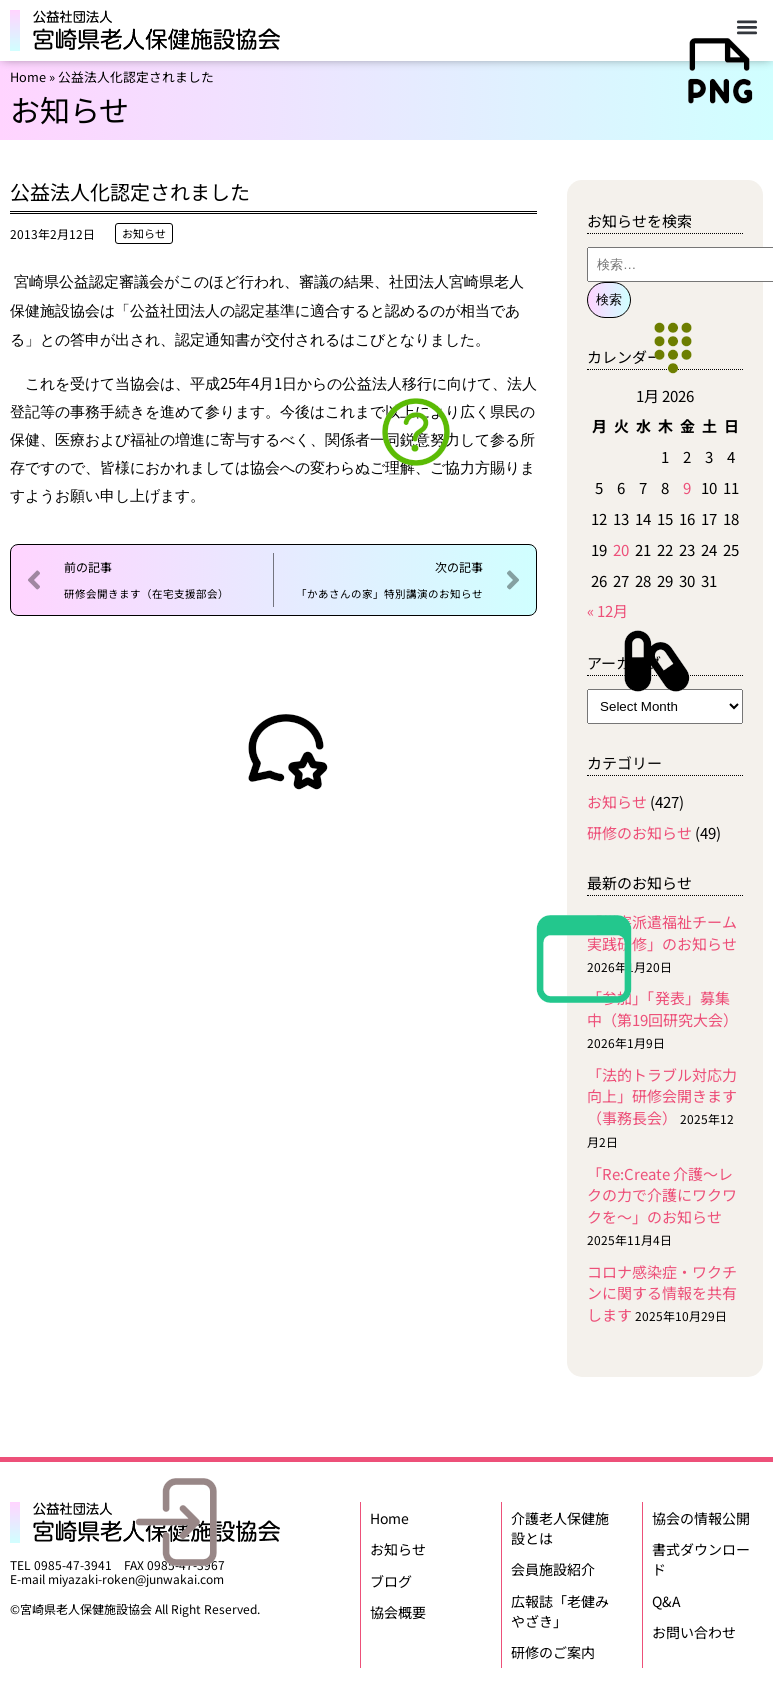 This screenshot has height=1702, width=773. I want to click on access help or support information, so click(416, 432).